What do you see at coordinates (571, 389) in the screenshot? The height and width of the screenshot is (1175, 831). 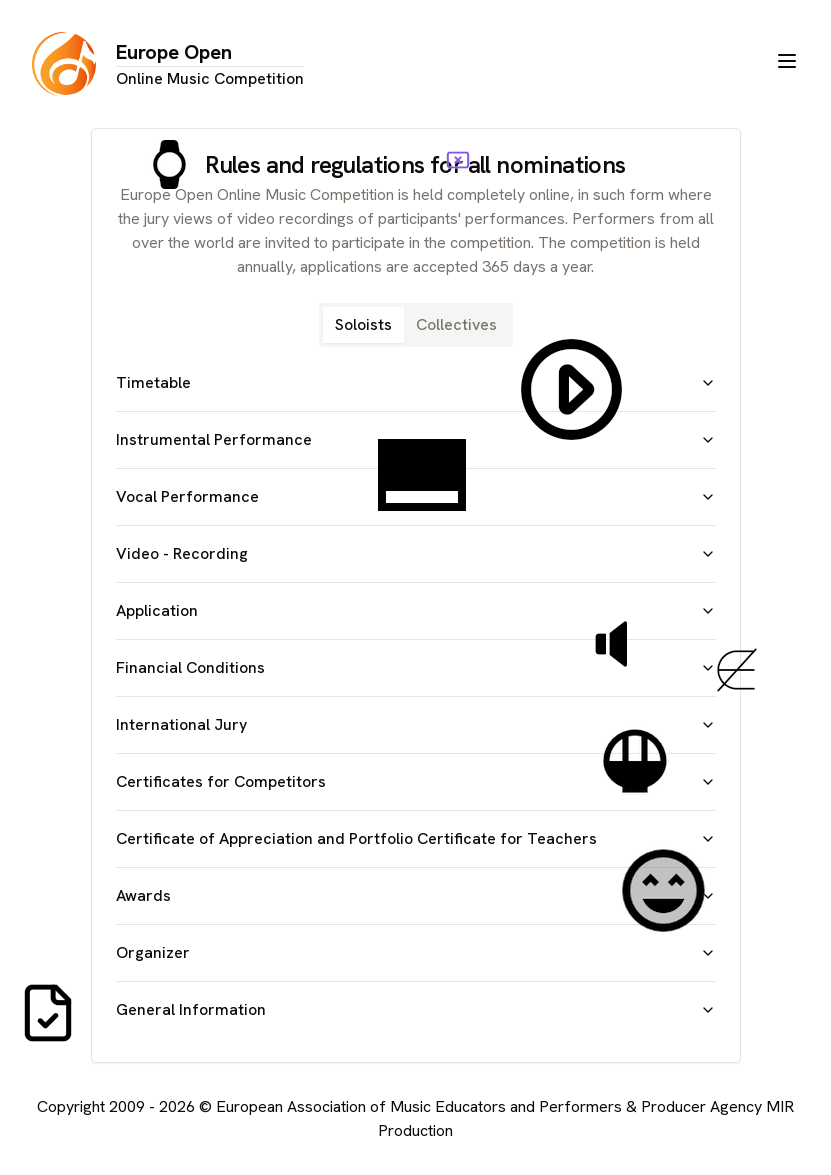 I see `play media or video content` at bounding box center [571, 389].